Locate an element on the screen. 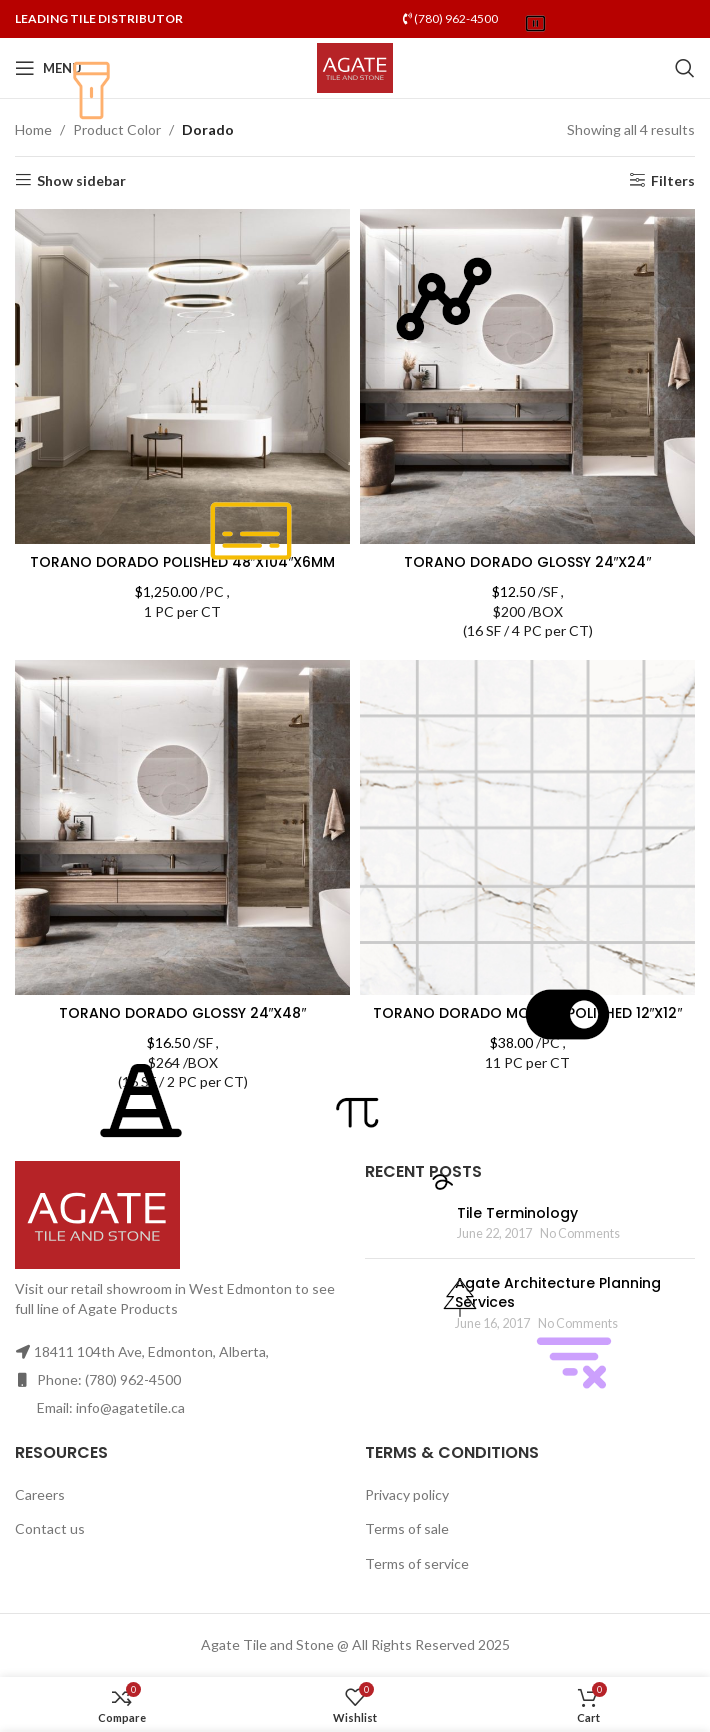 The width and height of the screenshot is (710, 1732). toggle flashlight on or off is located at coordinates (91, 90).